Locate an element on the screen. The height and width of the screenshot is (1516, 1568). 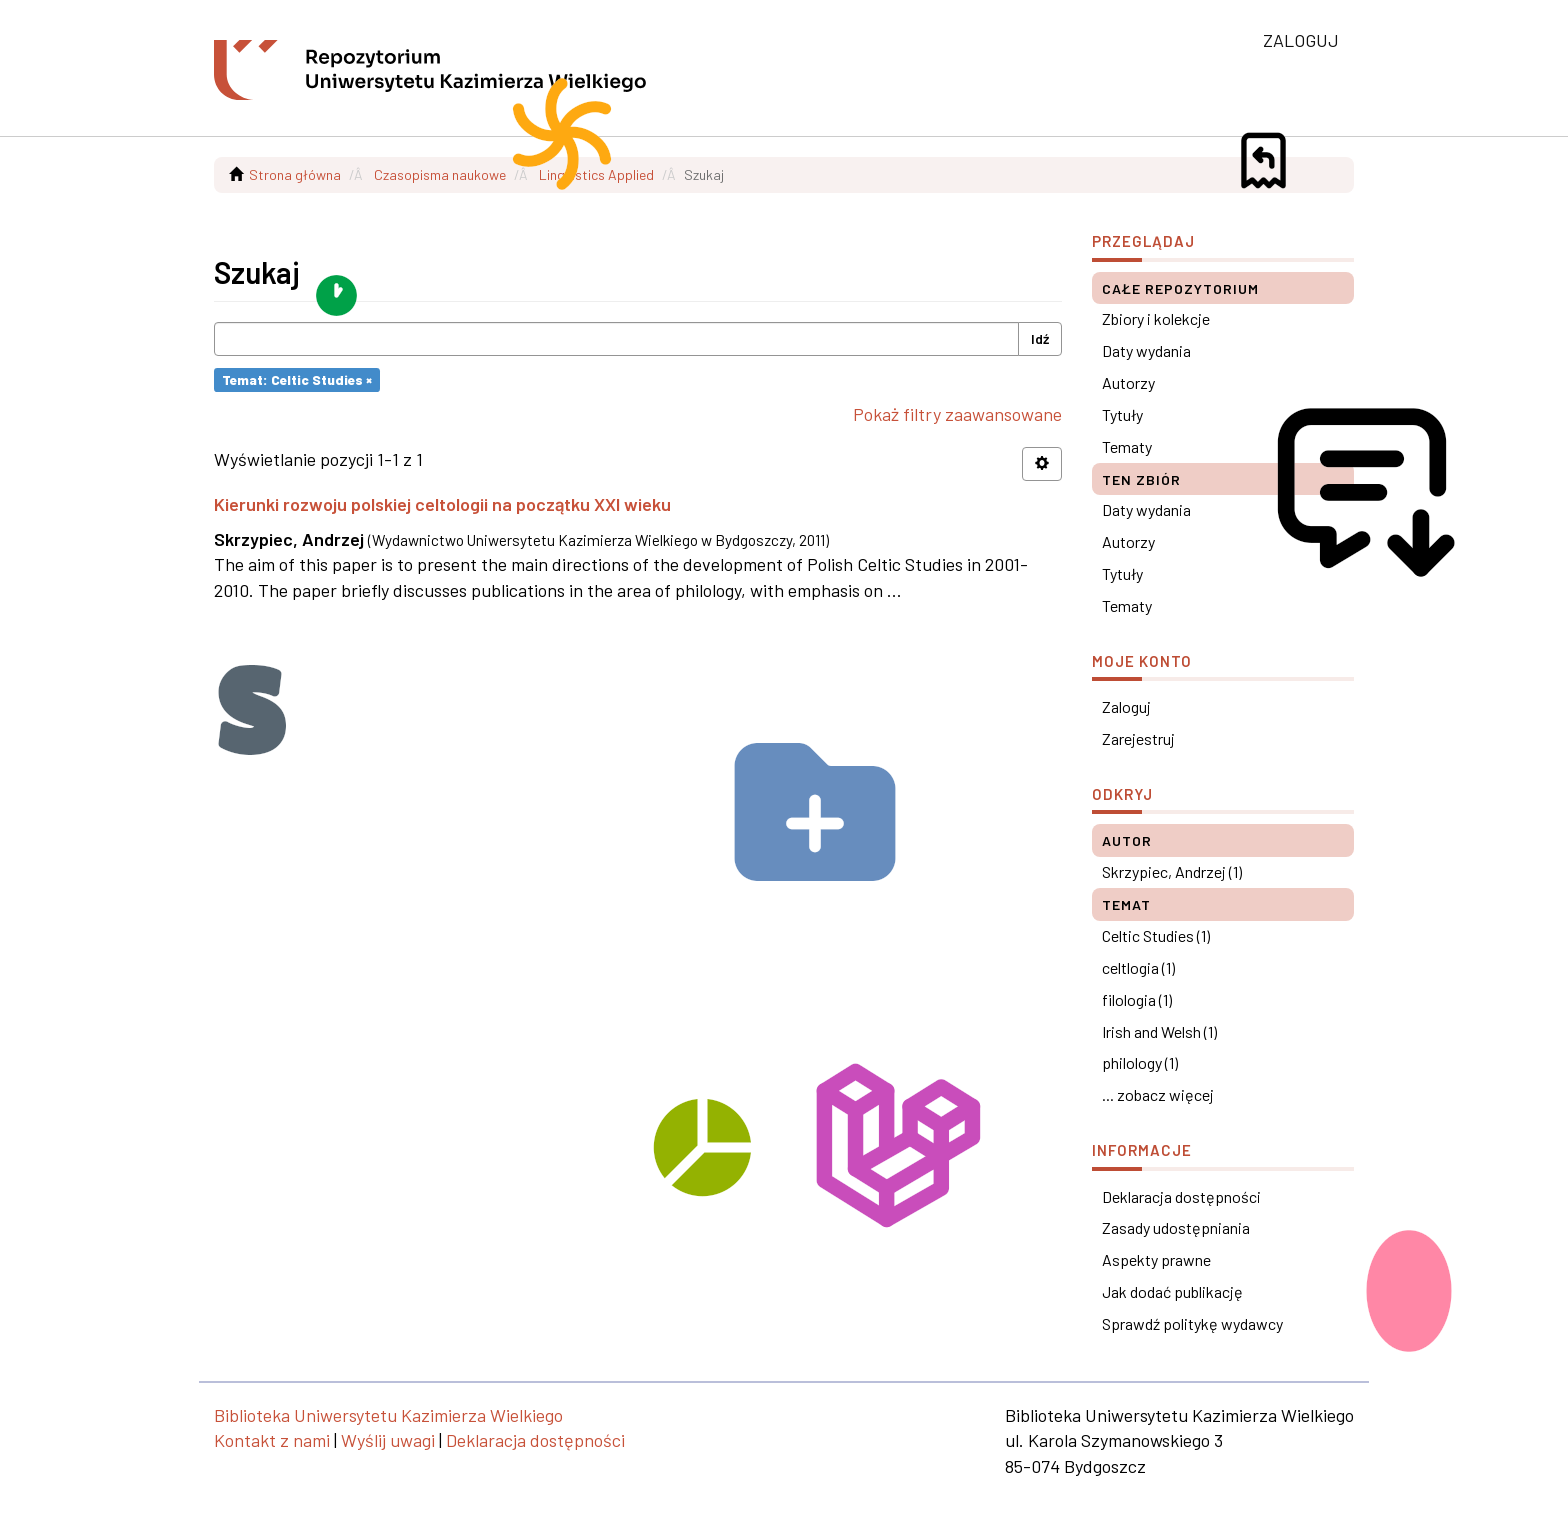
request a refund for a purchase is located at coordinates (1263, 160).